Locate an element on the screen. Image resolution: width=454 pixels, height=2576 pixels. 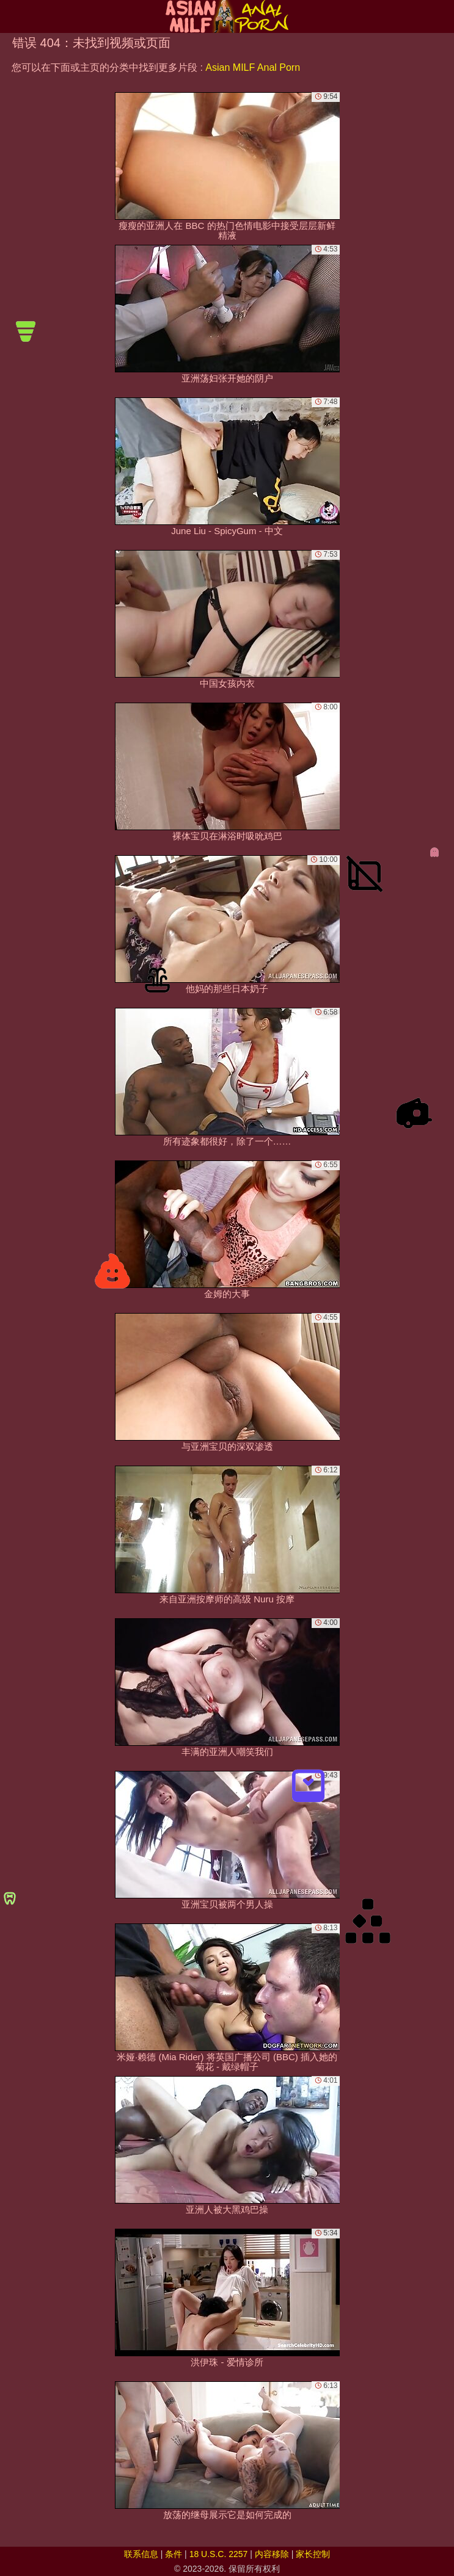
add a poop emoji reaction is located at coordinates (112, 1271).